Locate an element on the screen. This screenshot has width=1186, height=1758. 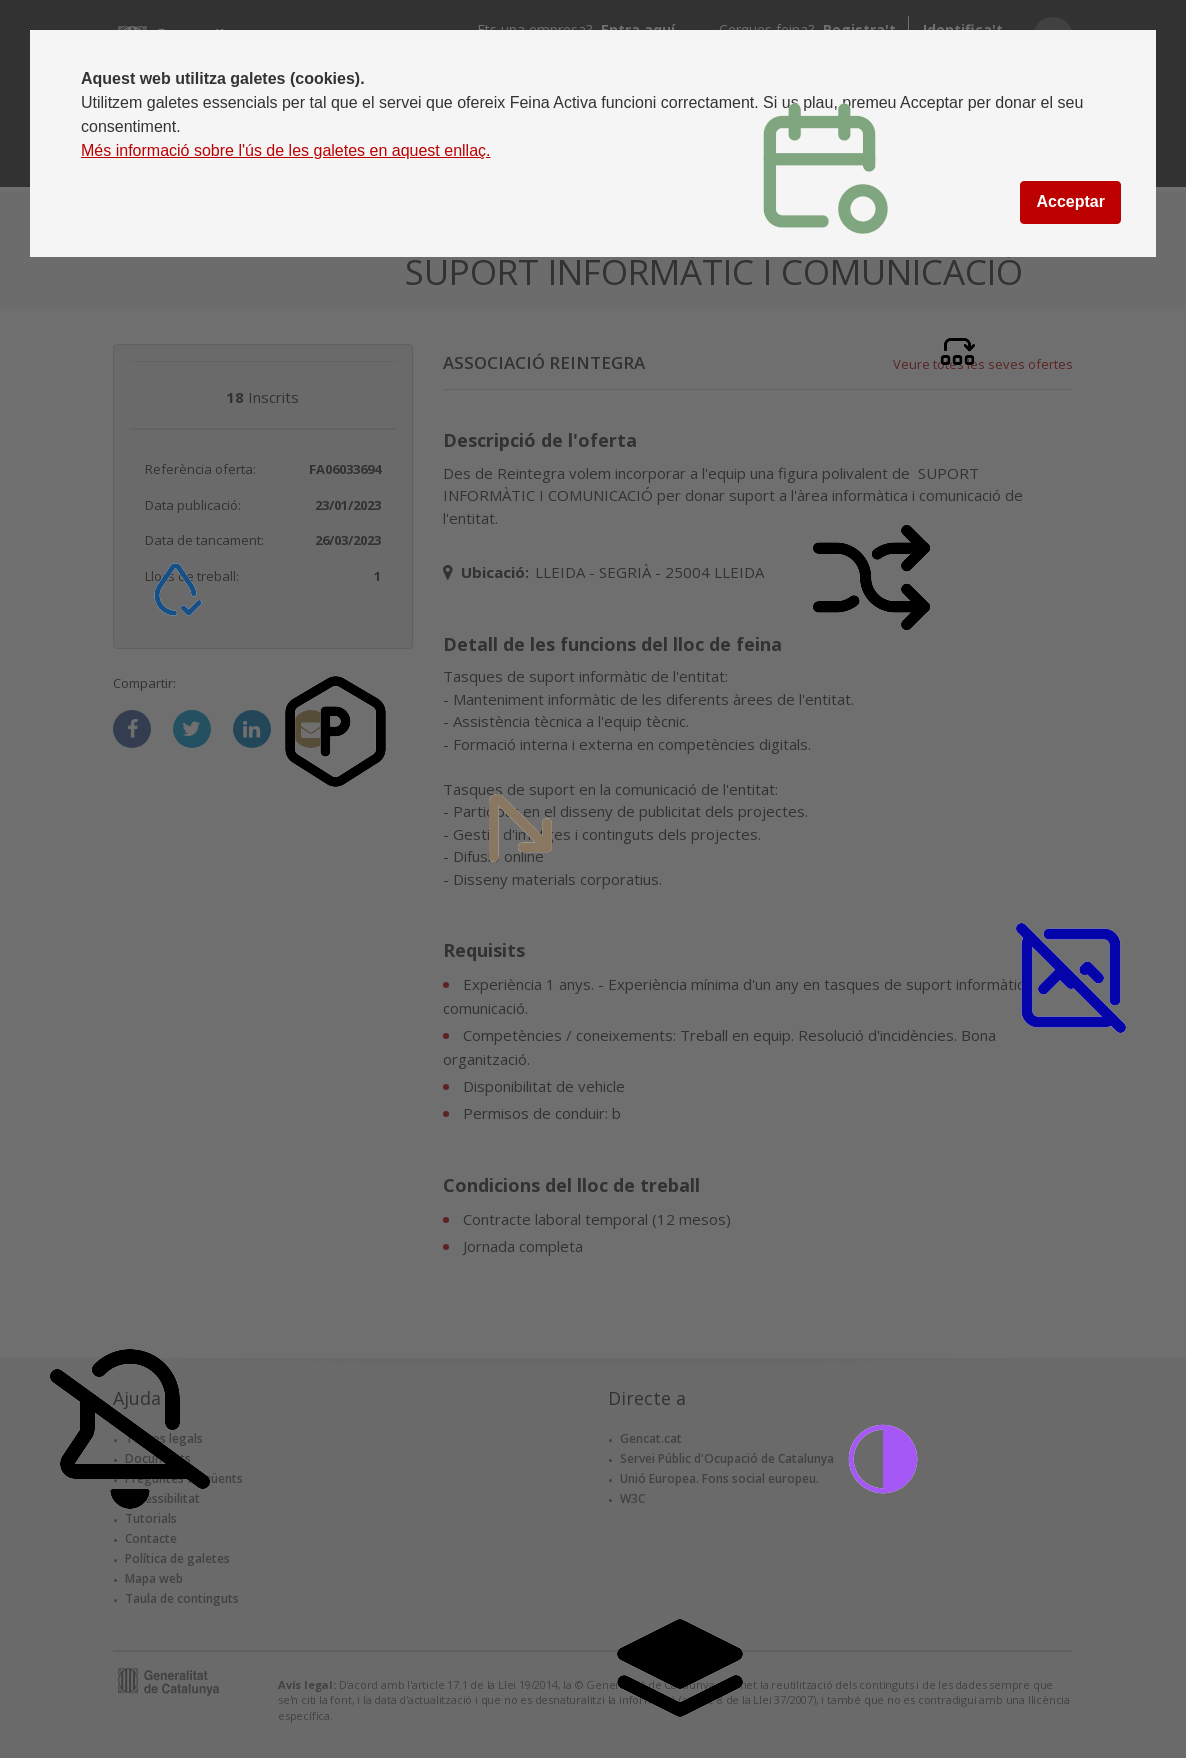
shuffle or randomize playback order is located at coordinates (871, 577).